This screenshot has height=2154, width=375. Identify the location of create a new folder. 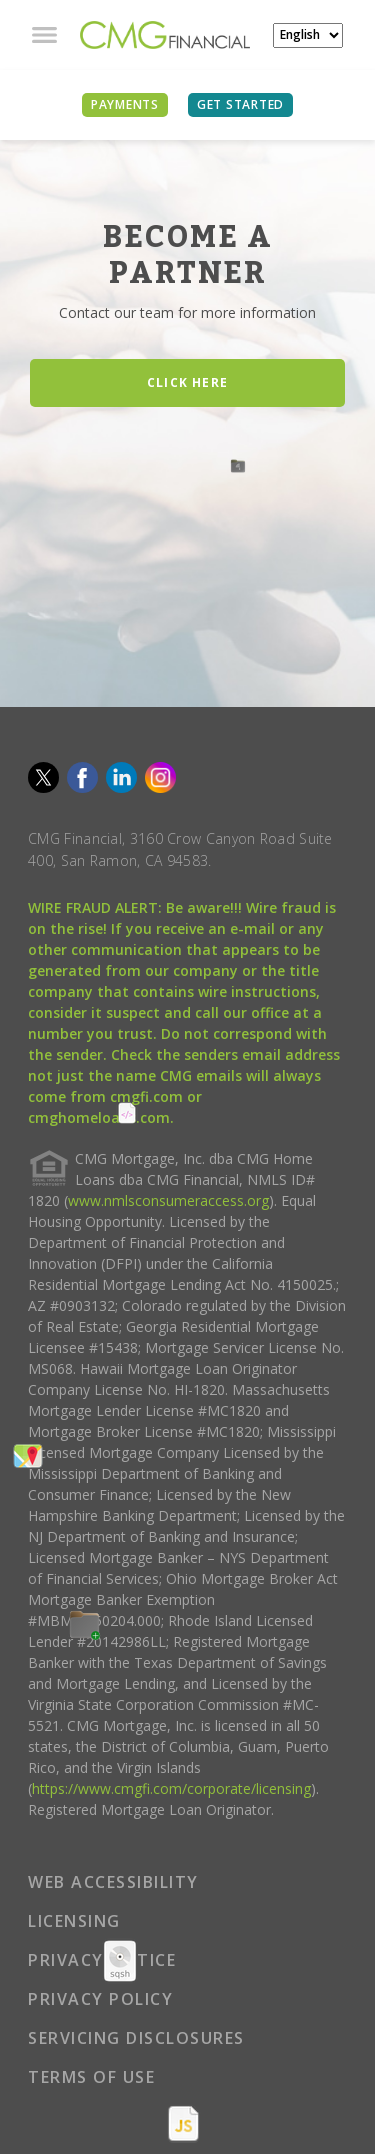
(84, 1624).